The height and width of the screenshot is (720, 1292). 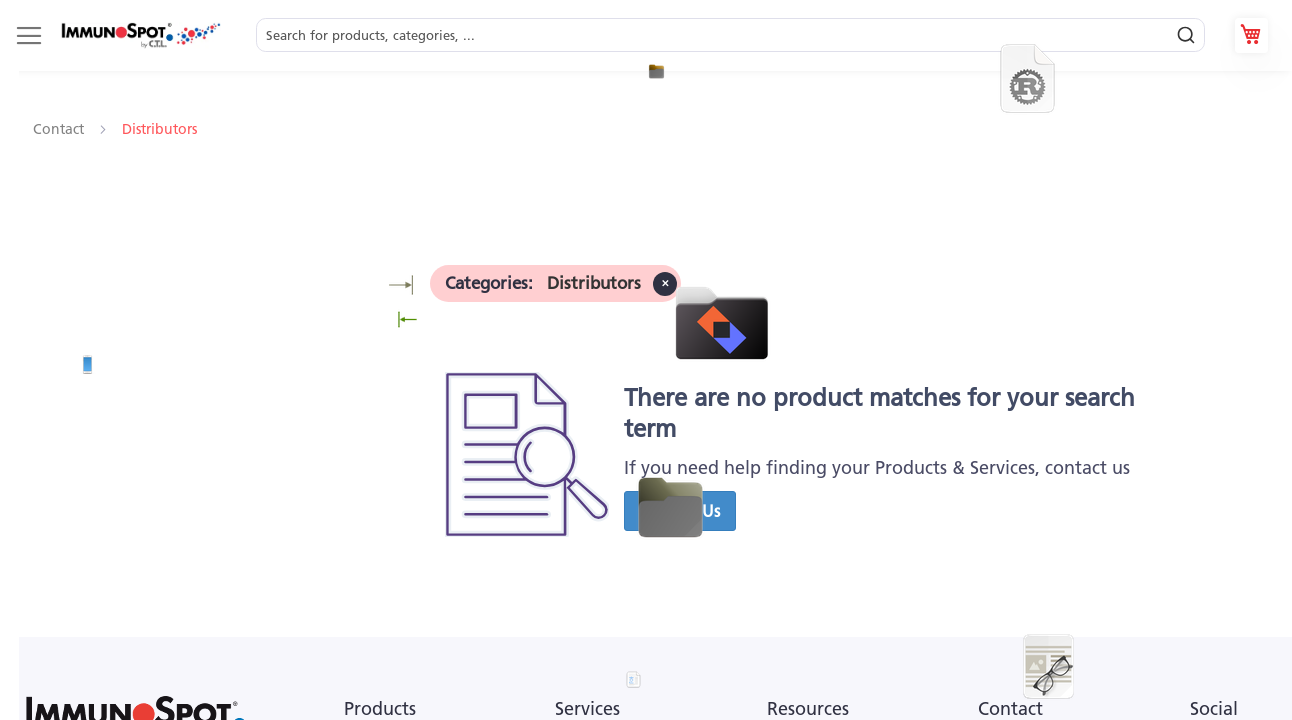 I want to click on represents a connected iPhone device, so click(x=87, y=364).